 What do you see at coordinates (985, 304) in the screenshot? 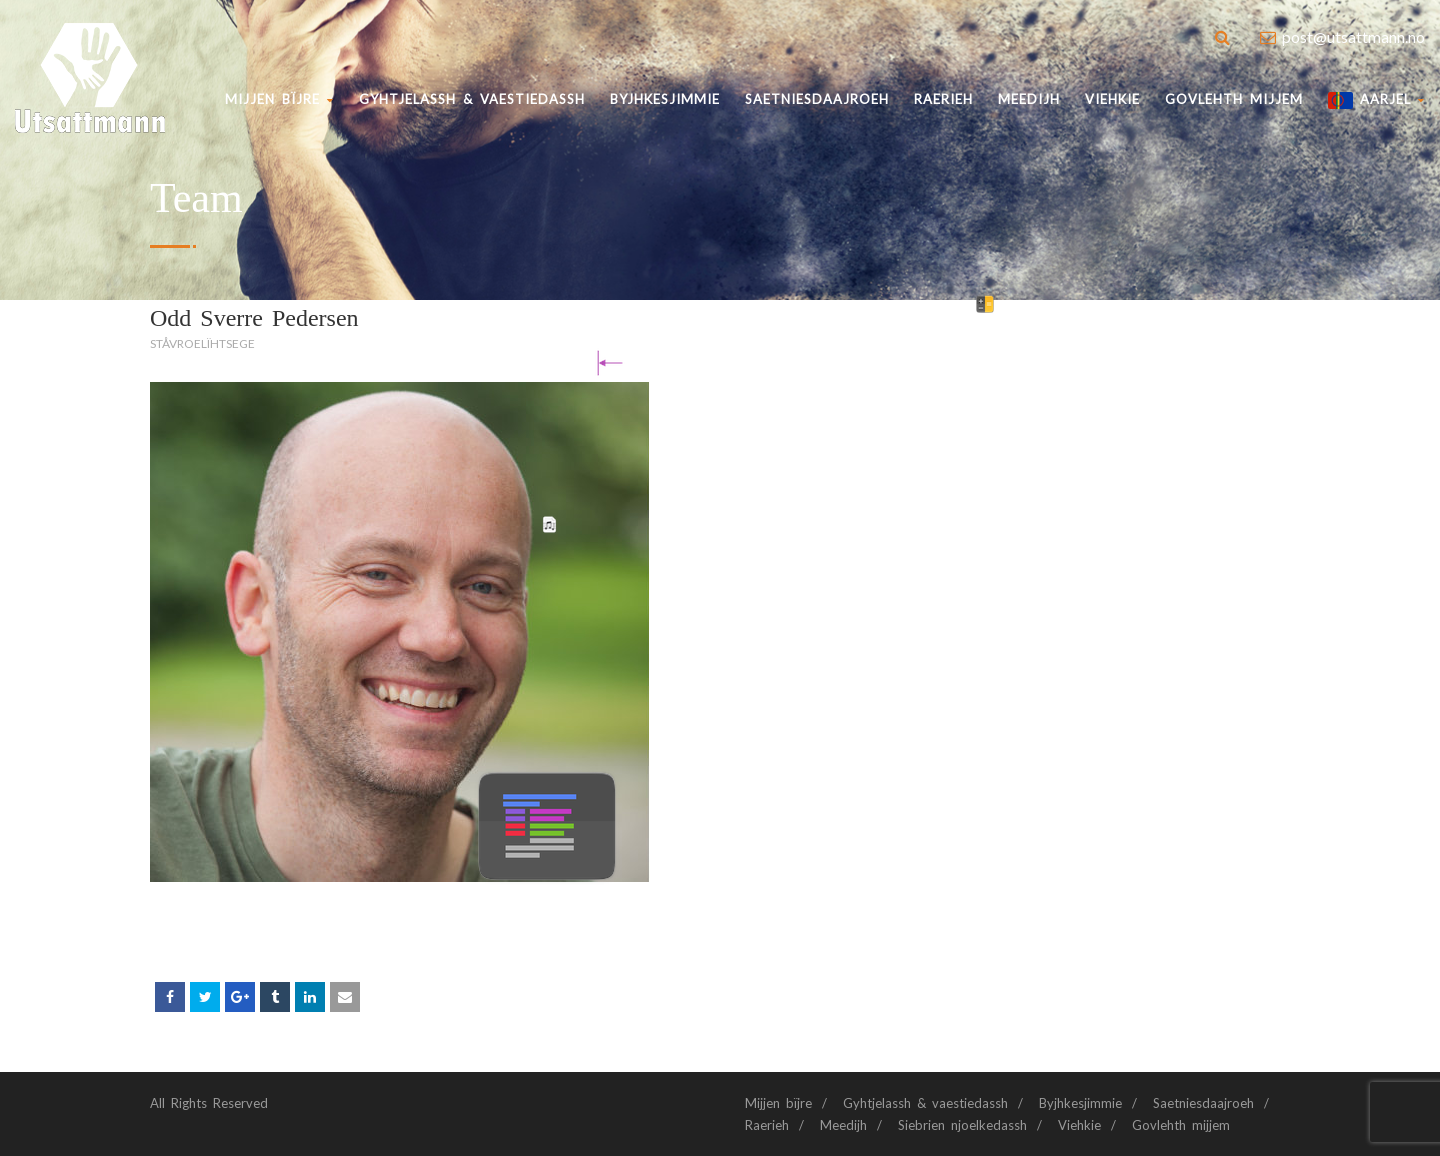
I see `open the calculator app` at bounding box center [985, 304].